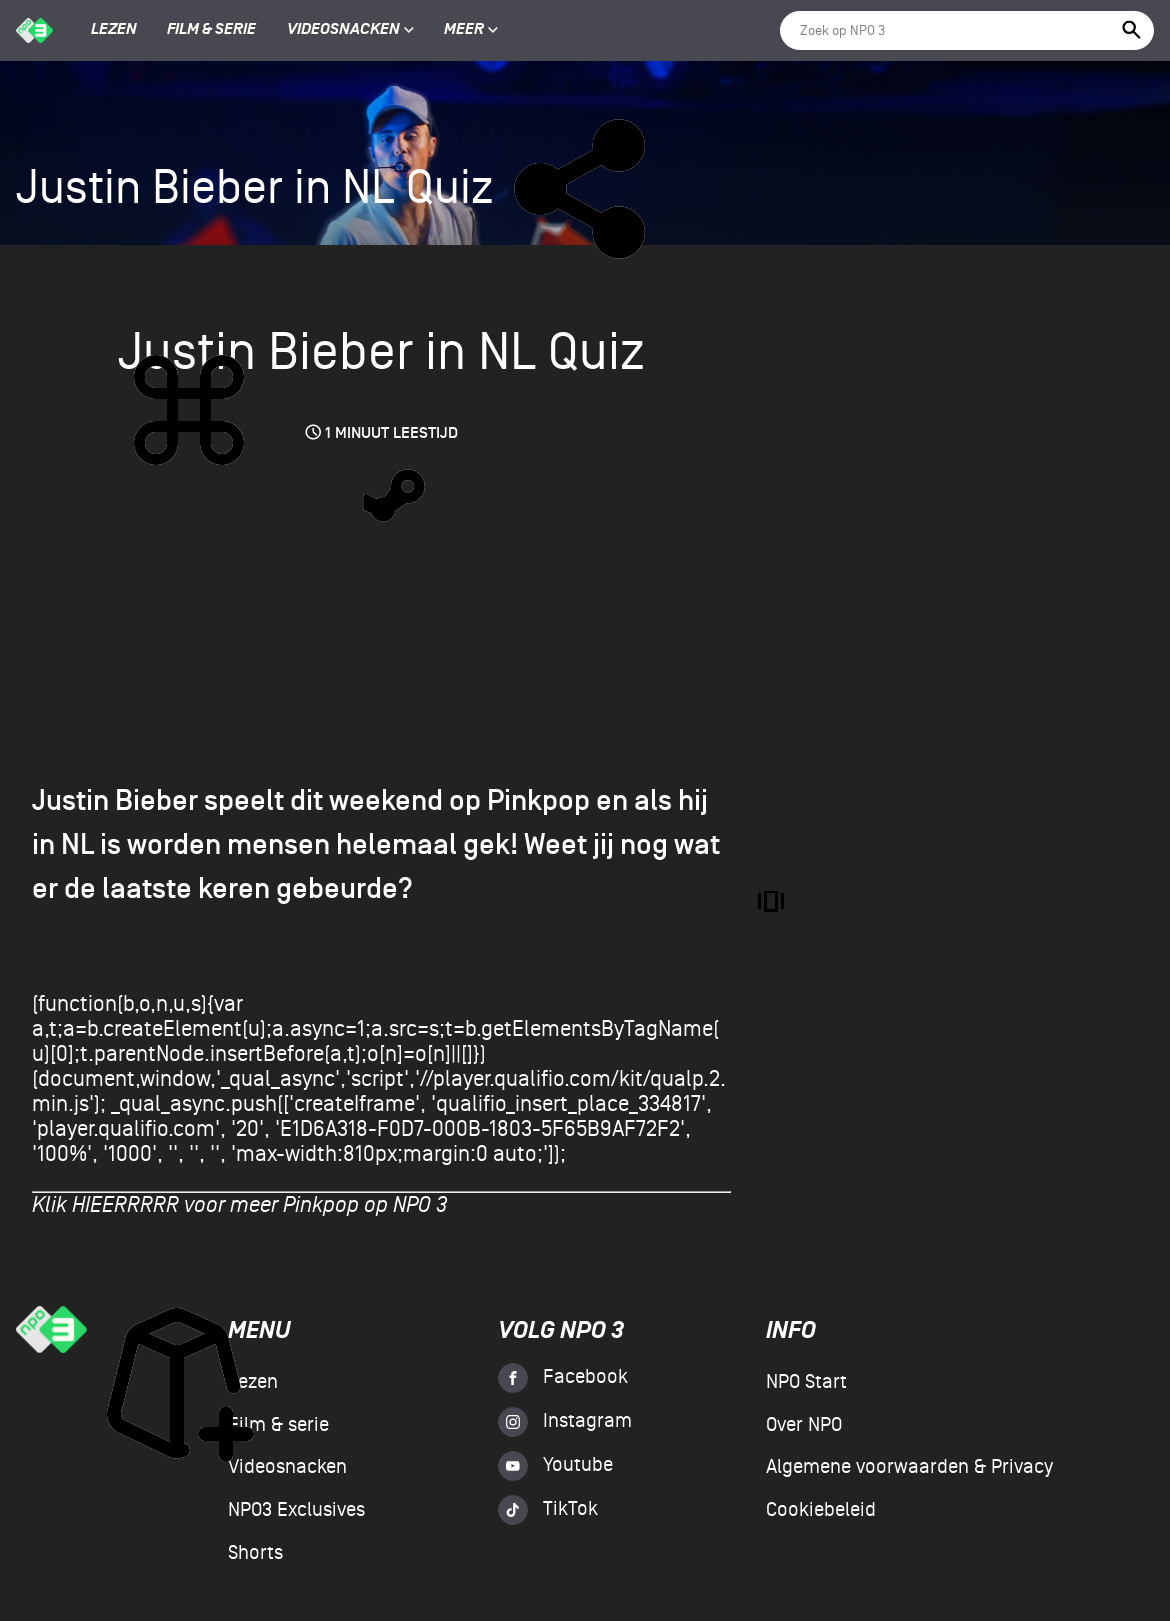 This screenshot has width=1170, height=1621. Describe the element at coordinates (771, 902) in the screenshot. I see `view stories or card-based content` at that location.